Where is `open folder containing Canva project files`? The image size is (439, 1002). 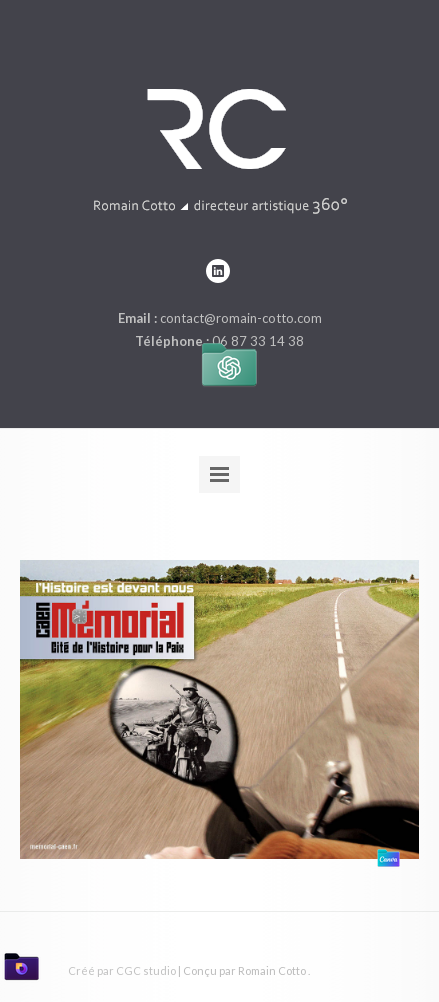 open folder containing Canva project files is located at coordinates (388, 858).